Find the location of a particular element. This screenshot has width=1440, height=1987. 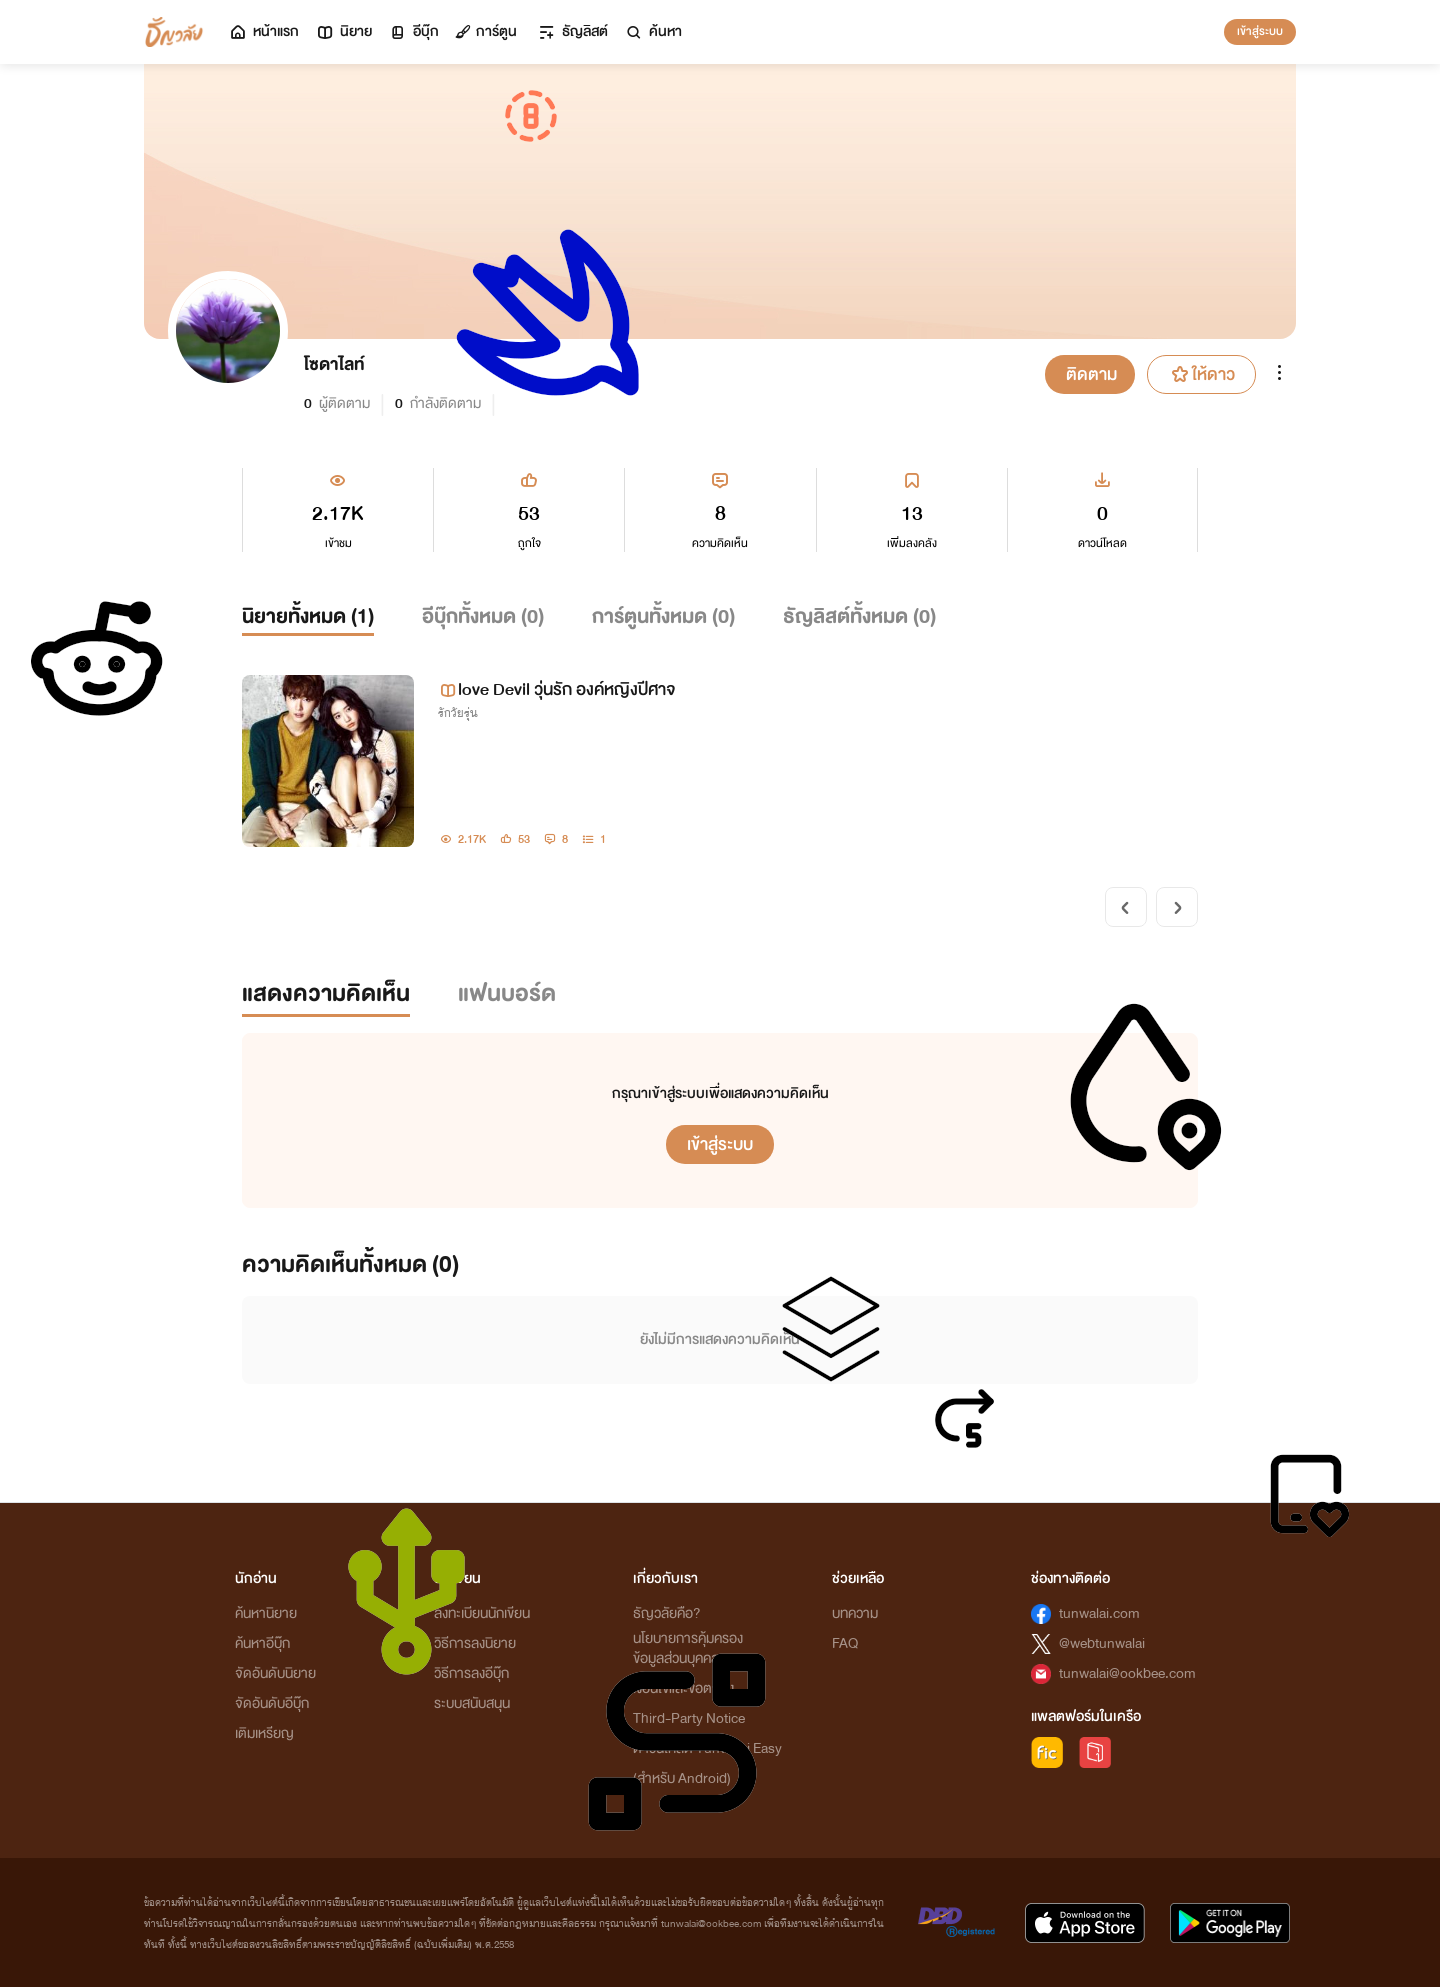

view layers or stacked content is located at coordinates (831, 1329).